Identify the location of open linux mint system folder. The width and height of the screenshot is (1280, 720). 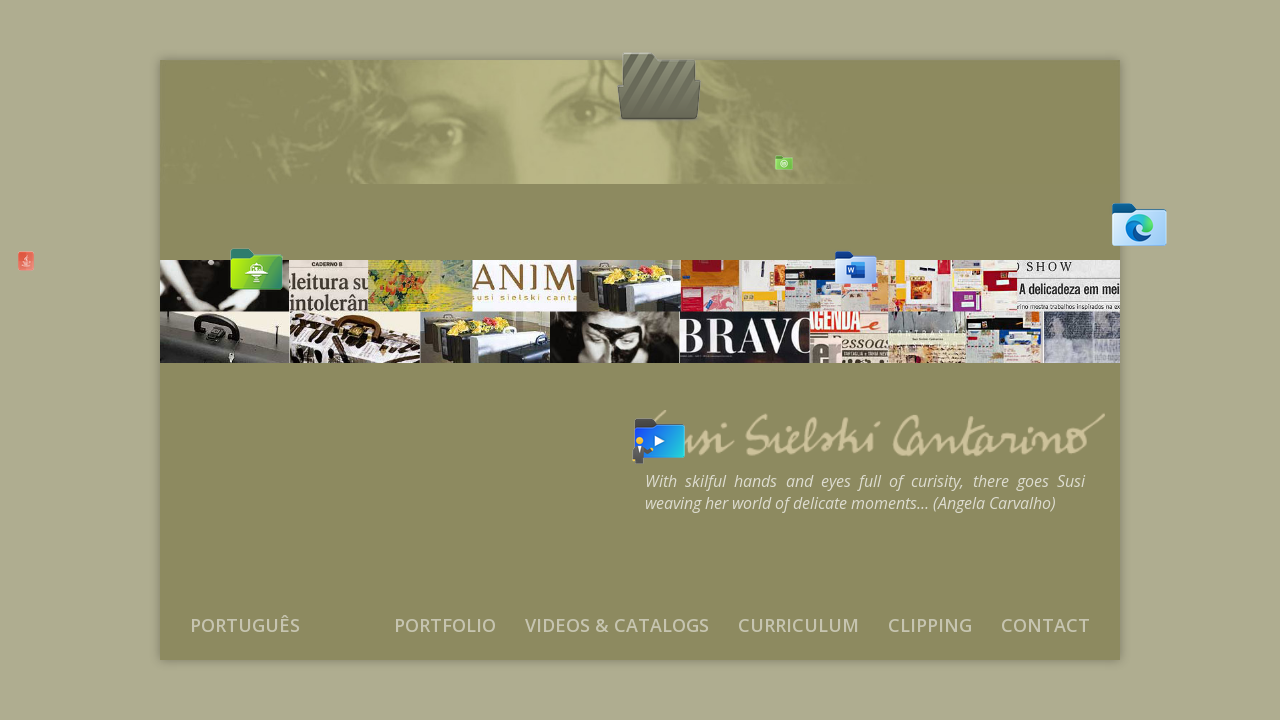
(784, 163).